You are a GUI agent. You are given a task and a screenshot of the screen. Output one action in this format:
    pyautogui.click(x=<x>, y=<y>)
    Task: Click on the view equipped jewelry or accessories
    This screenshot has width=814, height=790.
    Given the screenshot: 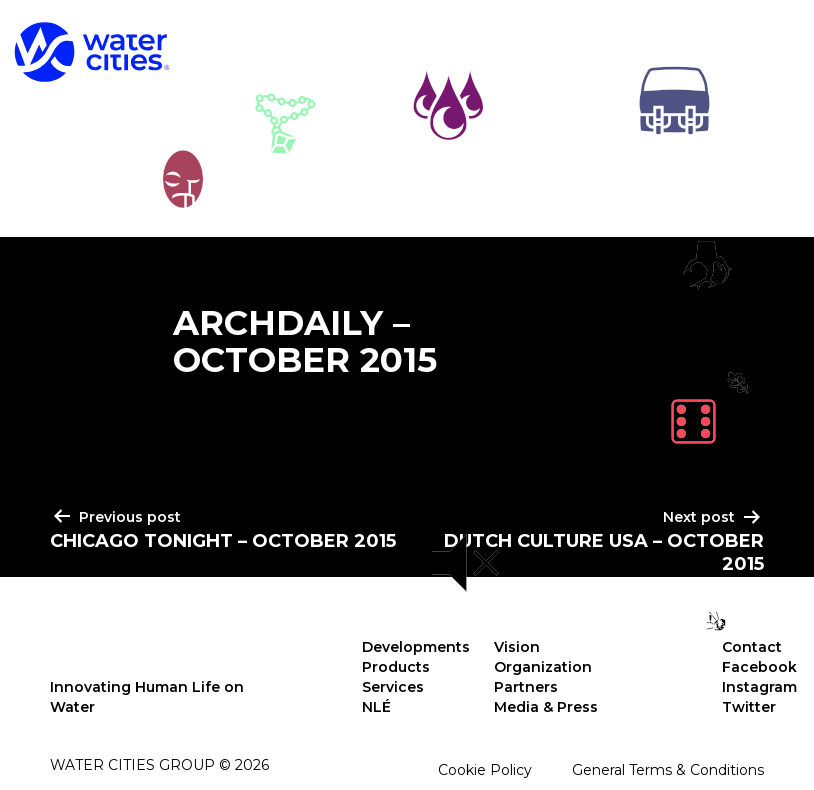 What is the action you would take?
    pyautogui.click(x=285, y=123)
    